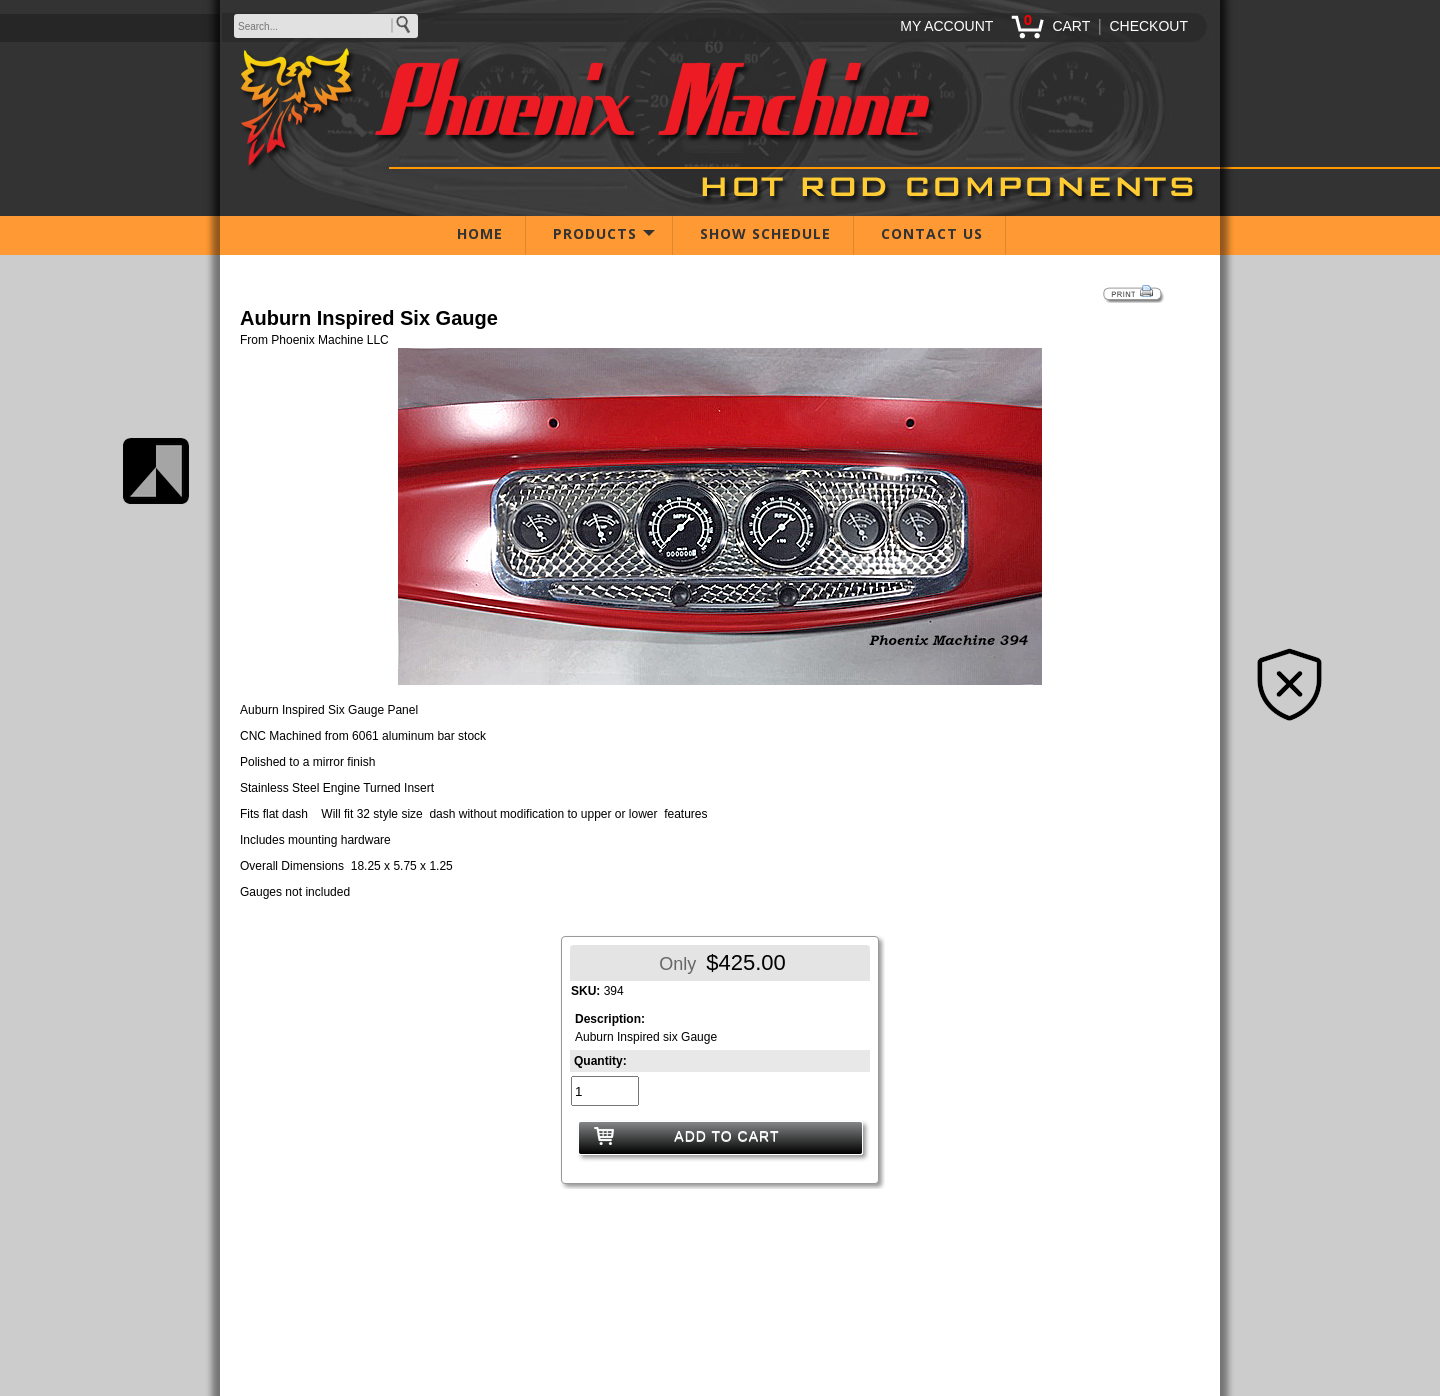  Describe the element at coordinates (156, 471) in the screenshot. I see `apply black and white filter to image` at that location.